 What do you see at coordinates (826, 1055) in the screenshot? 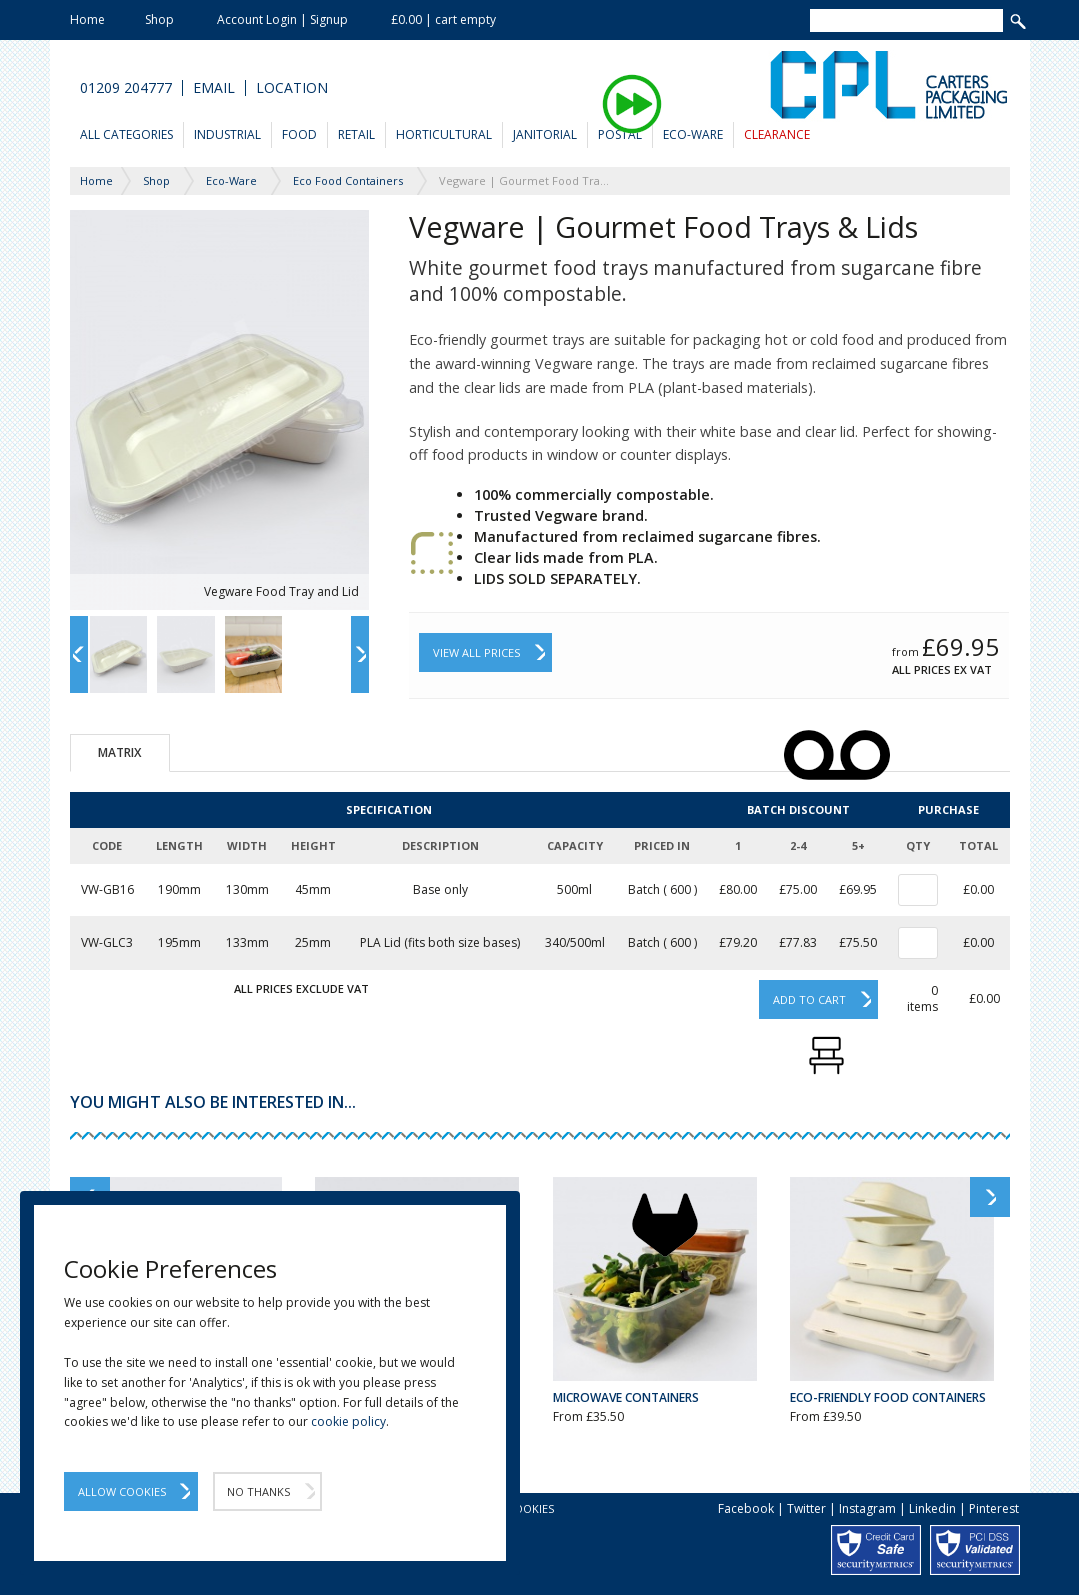
I see `select seating or furniture options` at bounding box center [826, 1055].